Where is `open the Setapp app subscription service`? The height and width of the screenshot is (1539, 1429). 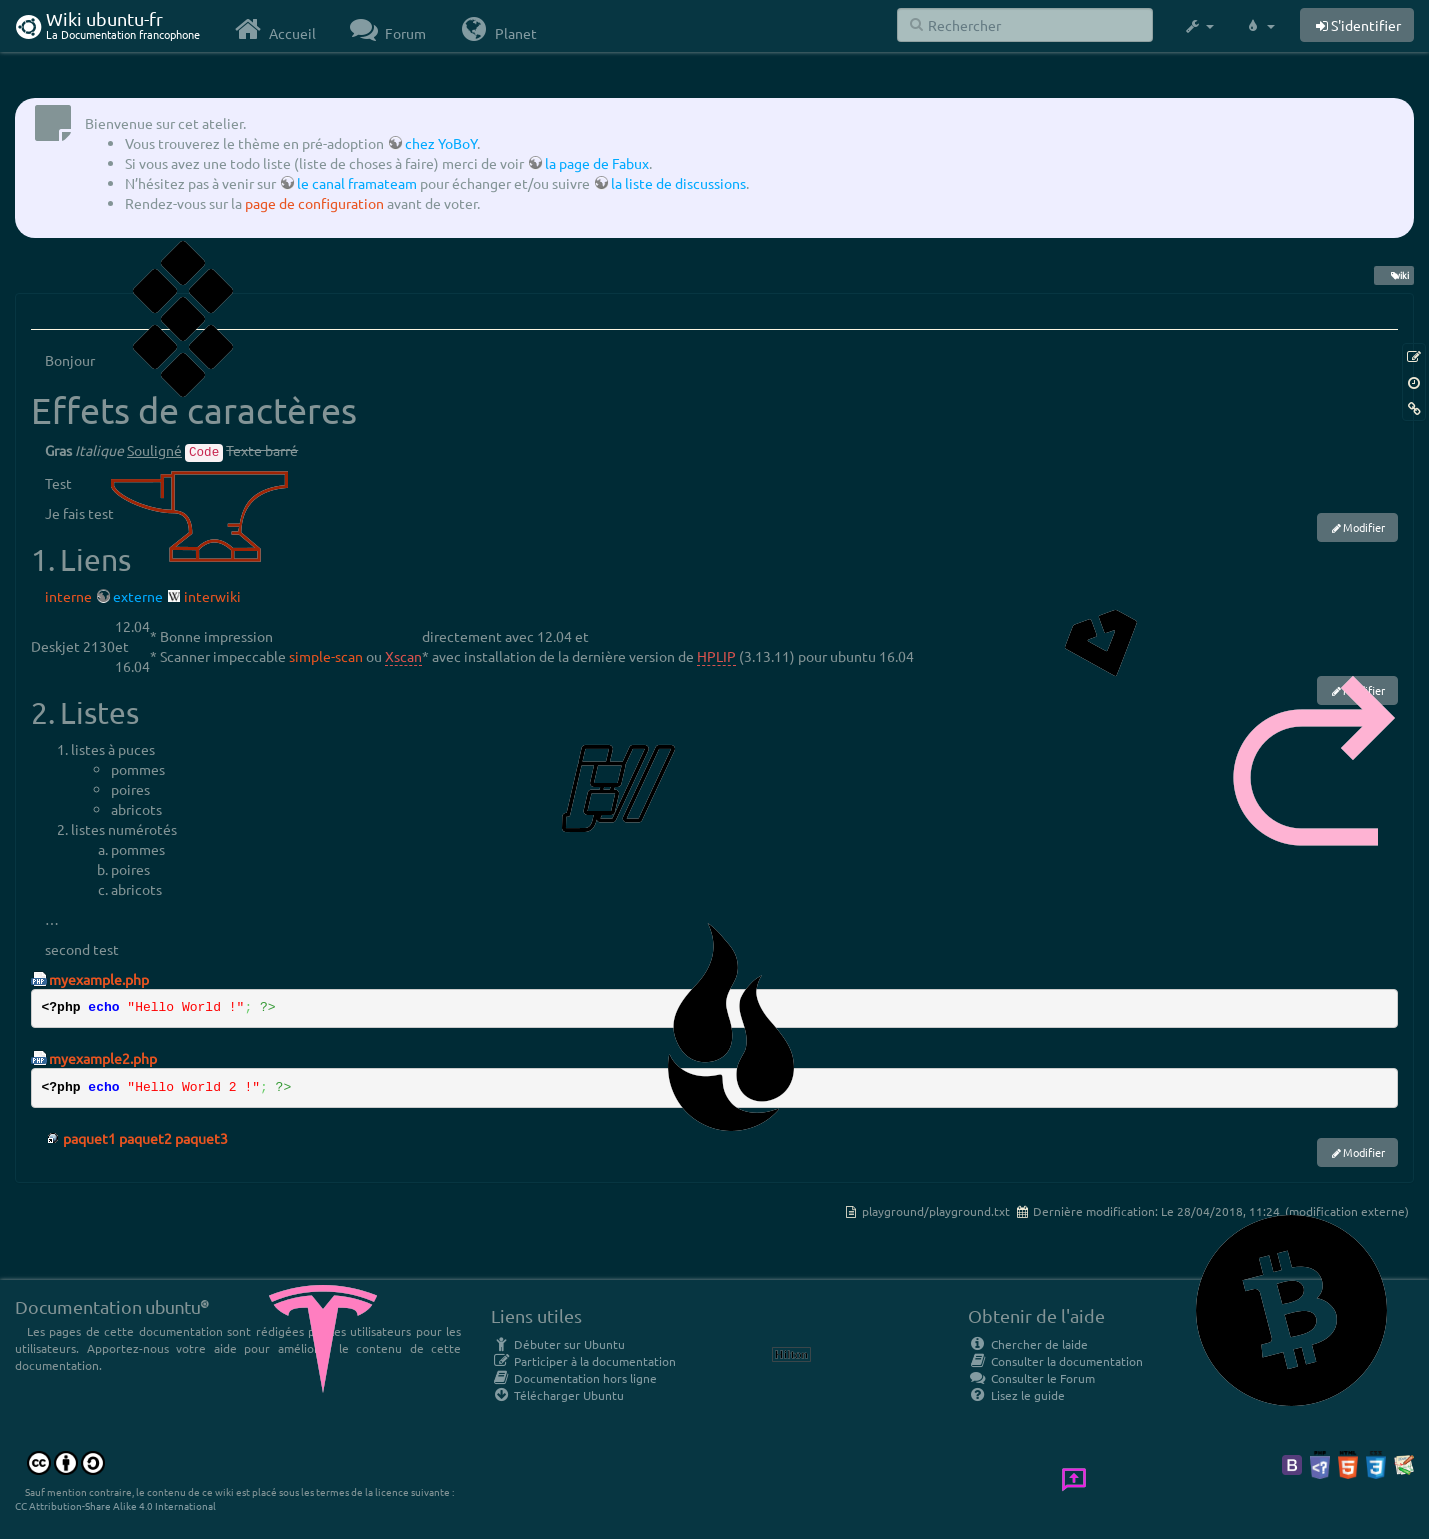 open the Setapp app subscription service is located at coordinates (183, 319).